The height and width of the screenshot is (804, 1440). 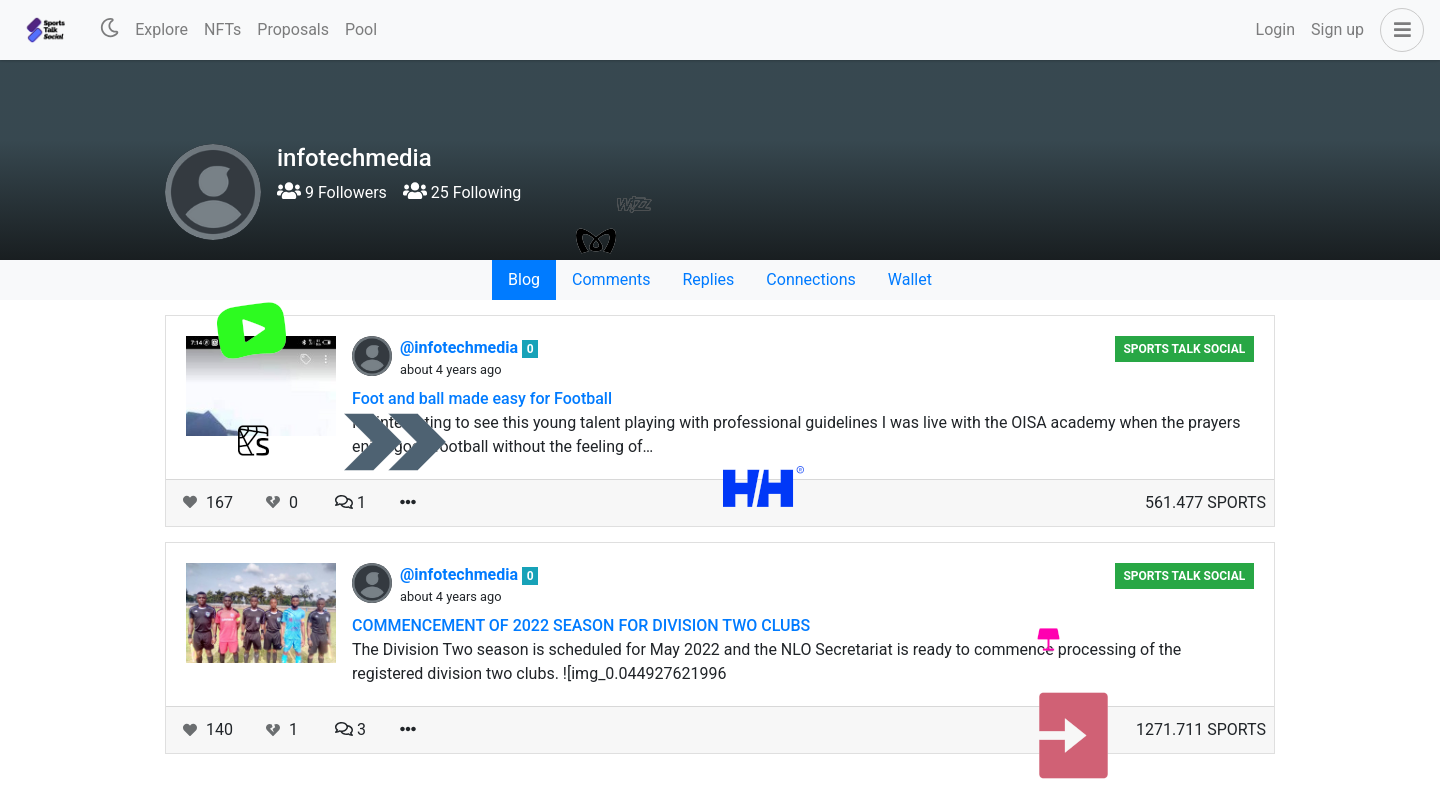 What do you see at coordinates (763, 486) in the screenshot?
I see `visit the Helly Hansen website` at bounding box center [763, 486].